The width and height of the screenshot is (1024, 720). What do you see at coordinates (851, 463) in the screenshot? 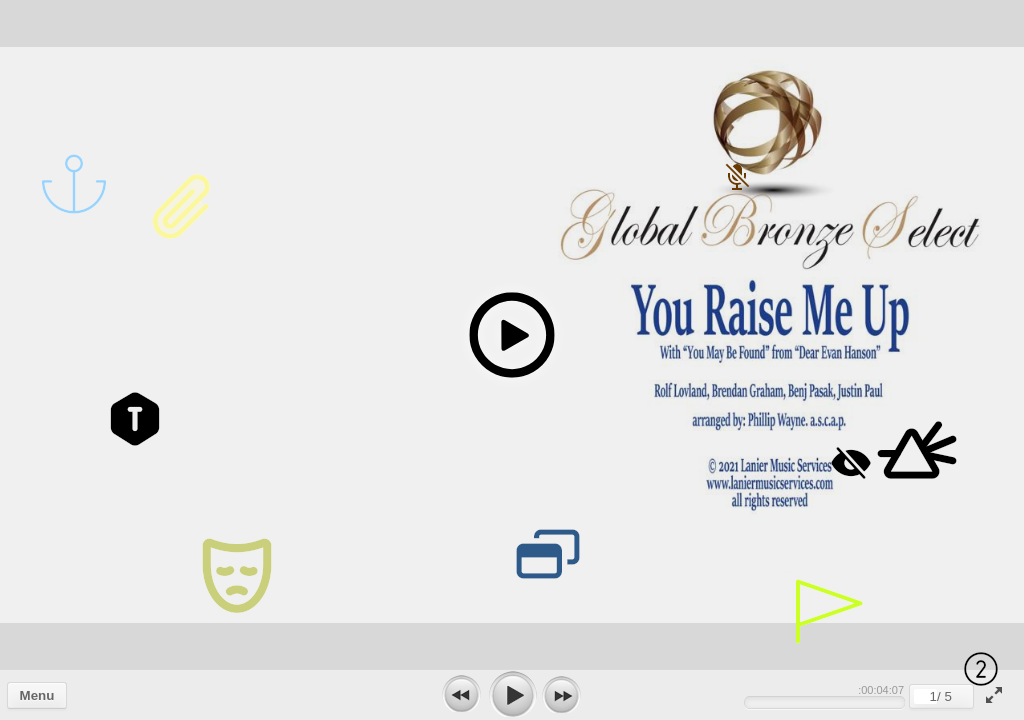
I see `hide password or sensitive content` at bounding box center [851, 463].